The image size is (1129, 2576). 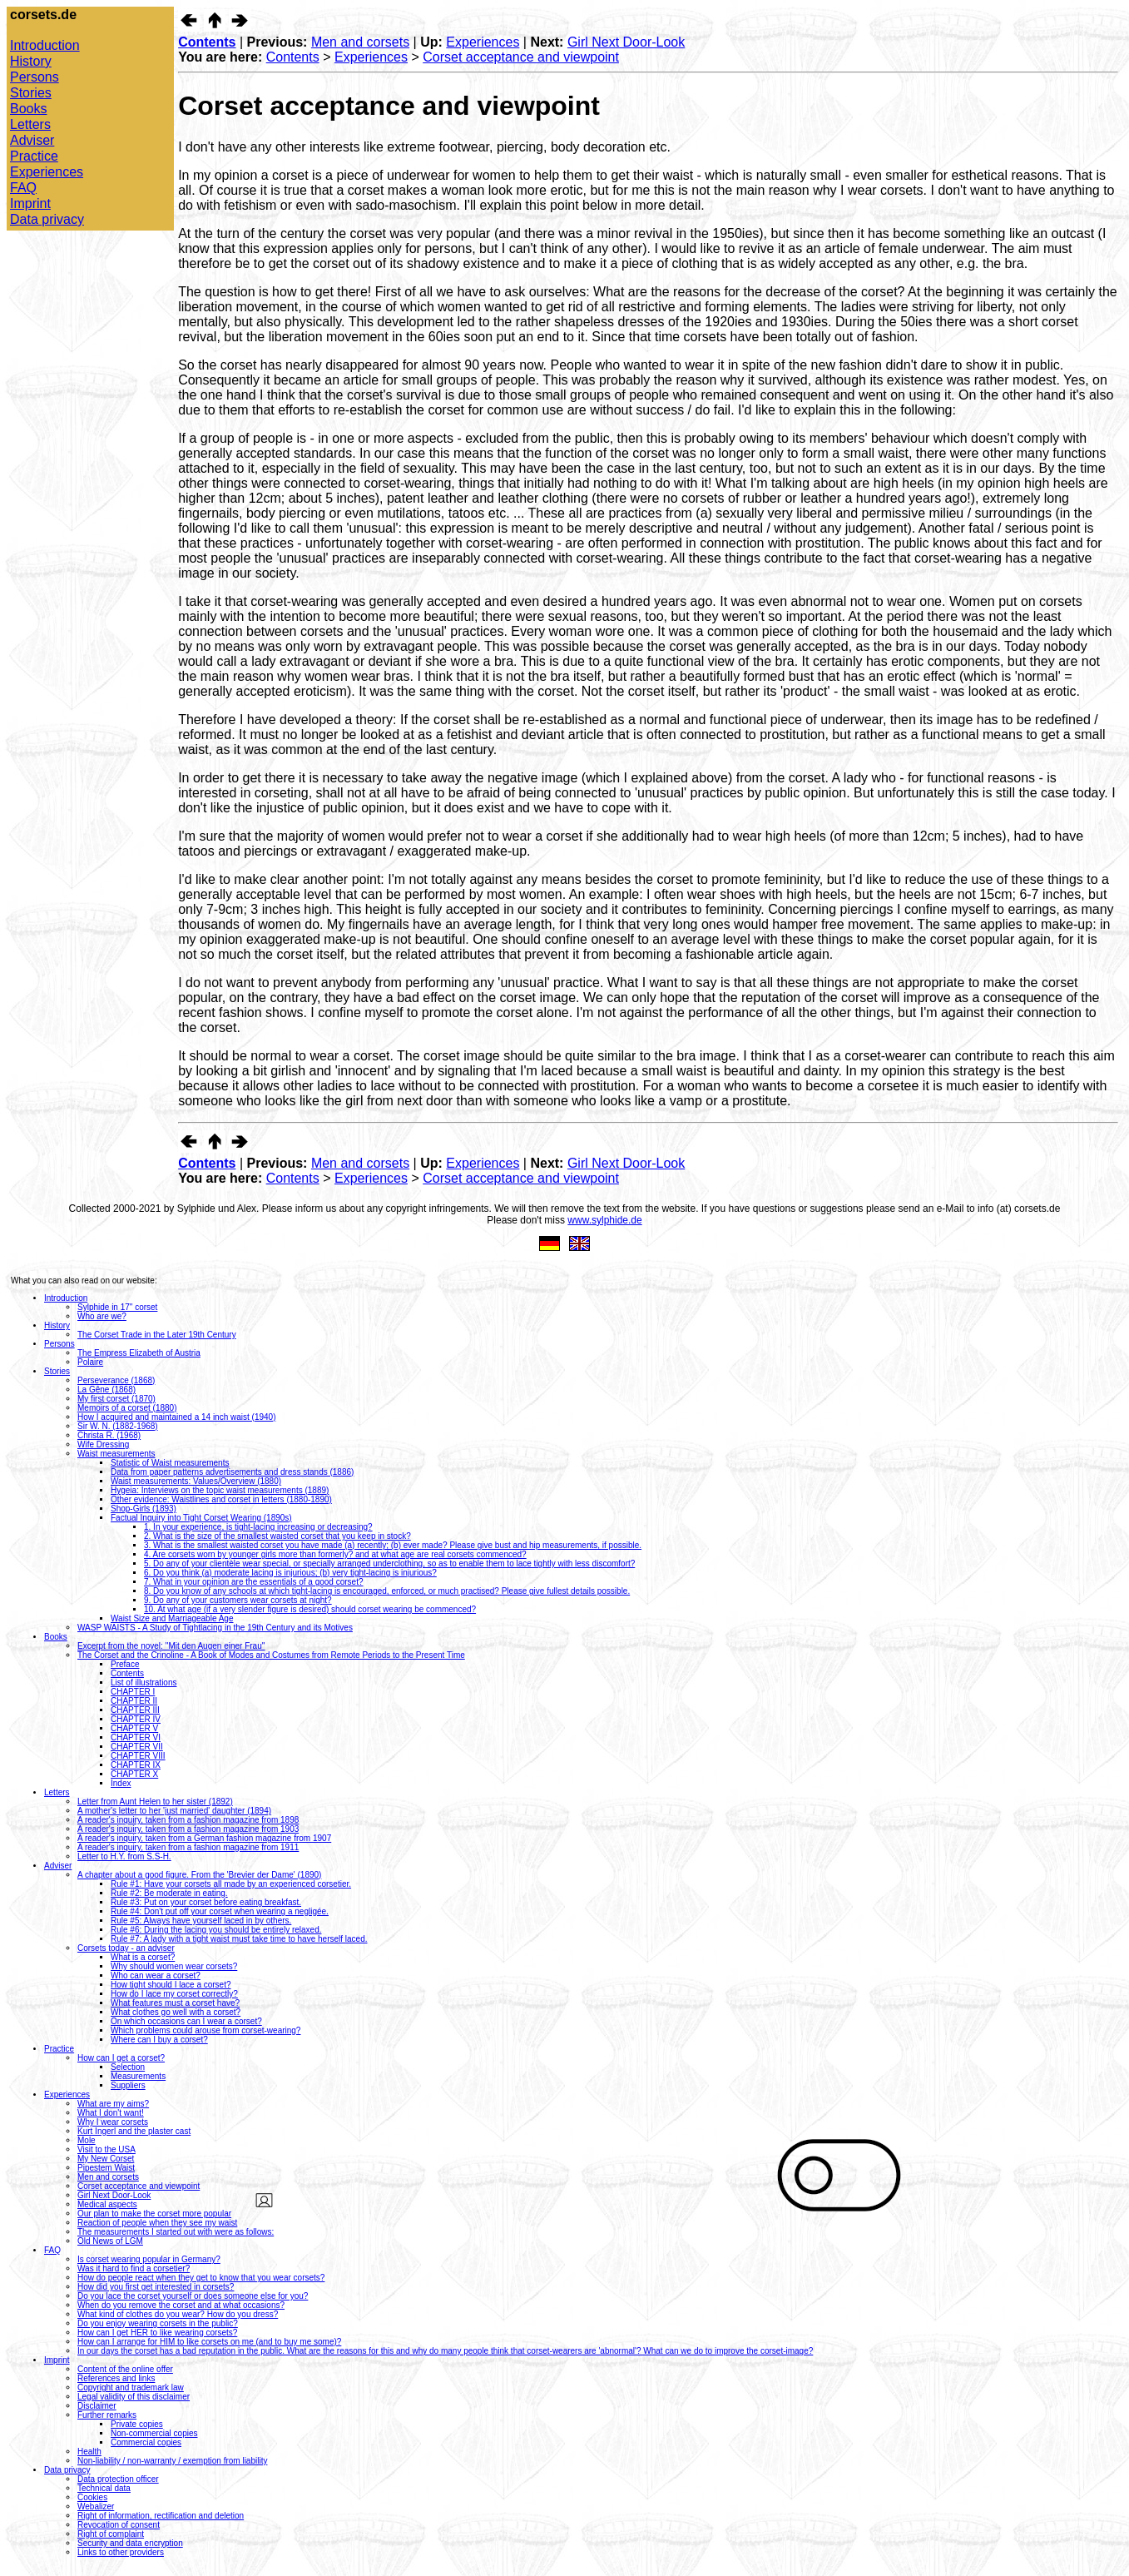 What do you see at coordinates (264, 2200) in the screenshot?
I see `view user profile` at bounding box center [264, 2200].